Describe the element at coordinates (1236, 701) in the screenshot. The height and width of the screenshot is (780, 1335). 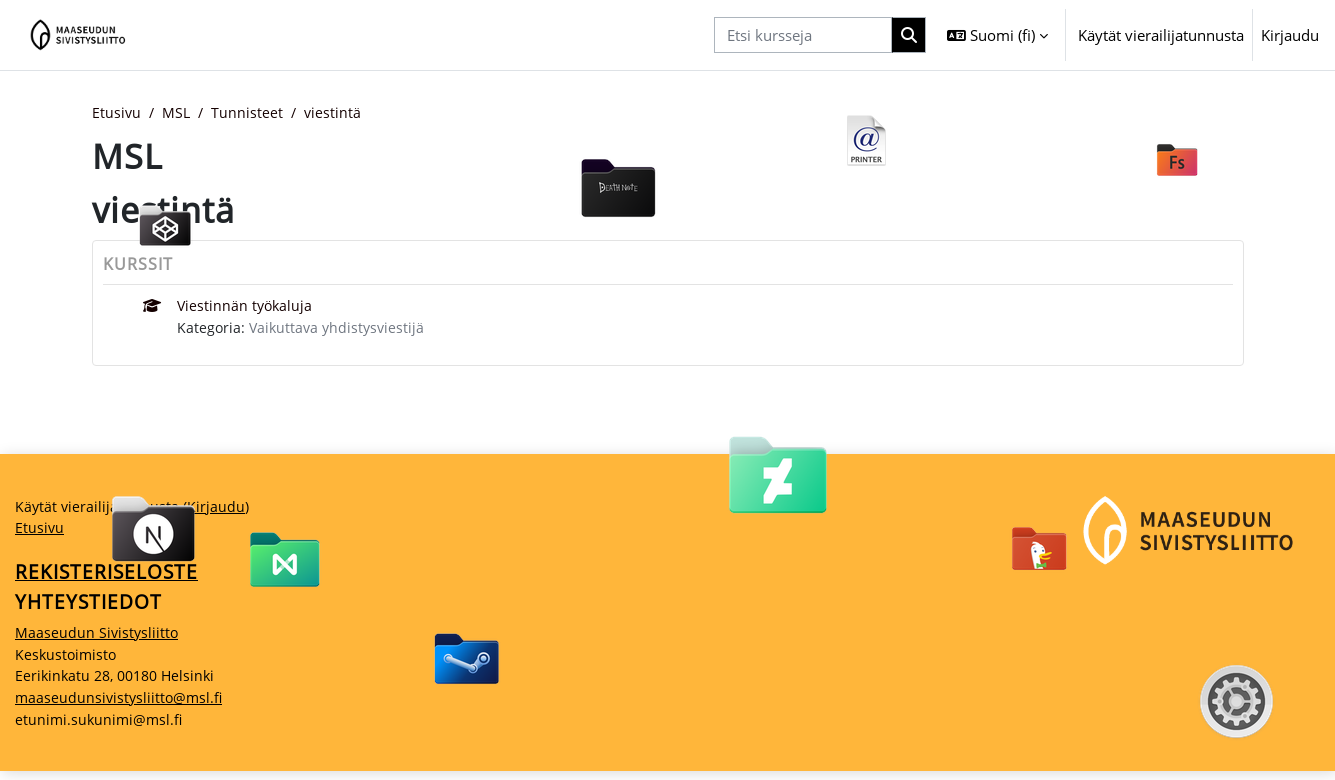
I see `access system or application settings` at that location.